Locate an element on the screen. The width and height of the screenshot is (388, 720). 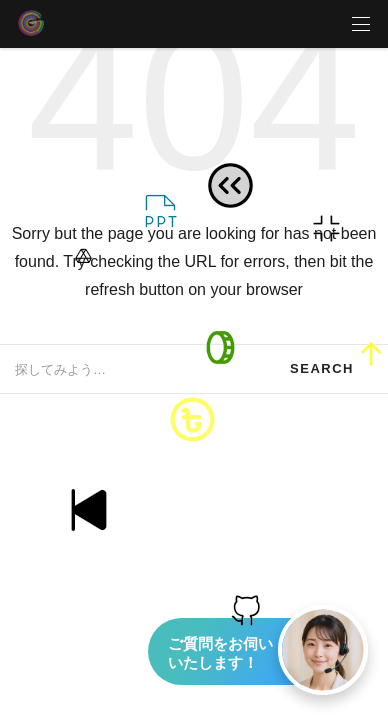
scroll to top of page is located at coordinates (371, 354).